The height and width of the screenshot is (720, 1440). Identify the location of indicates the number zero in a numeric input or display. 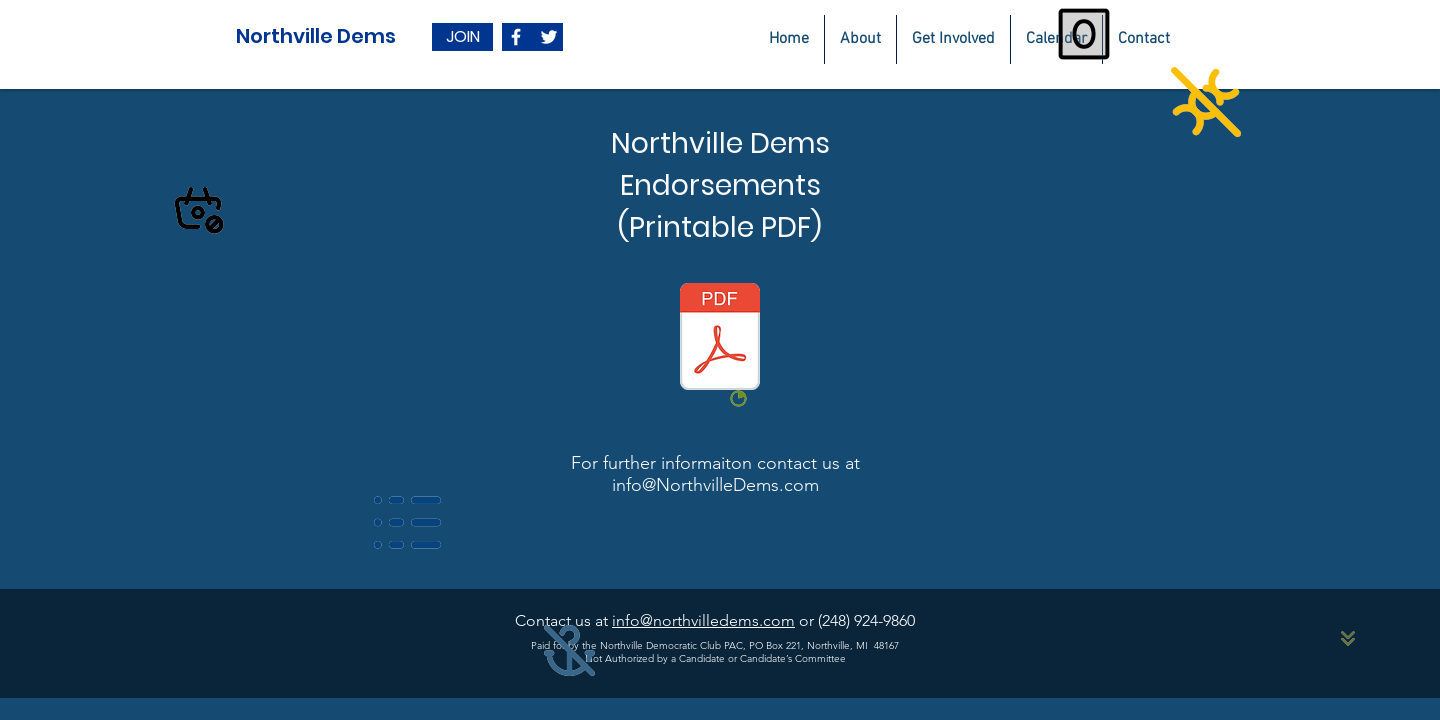
(1084, 34).